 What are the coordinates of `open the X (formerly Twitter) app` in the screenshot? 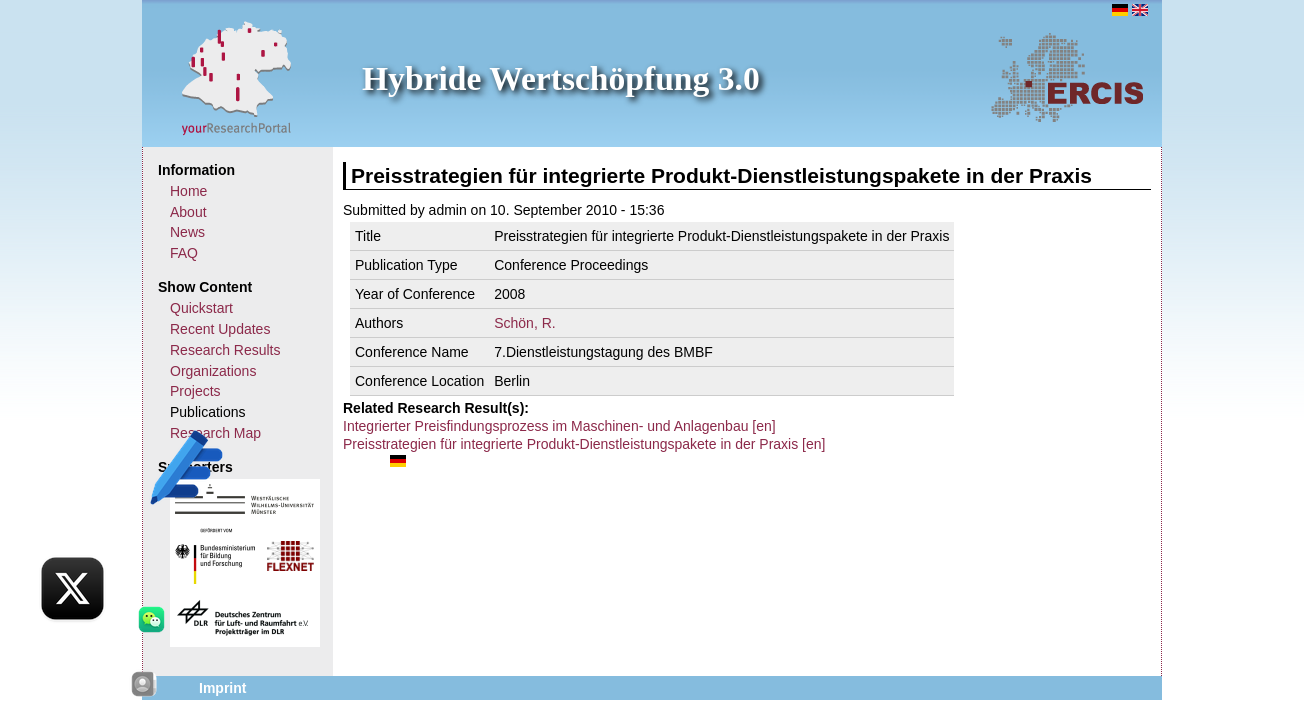 It's located at (72, 588).